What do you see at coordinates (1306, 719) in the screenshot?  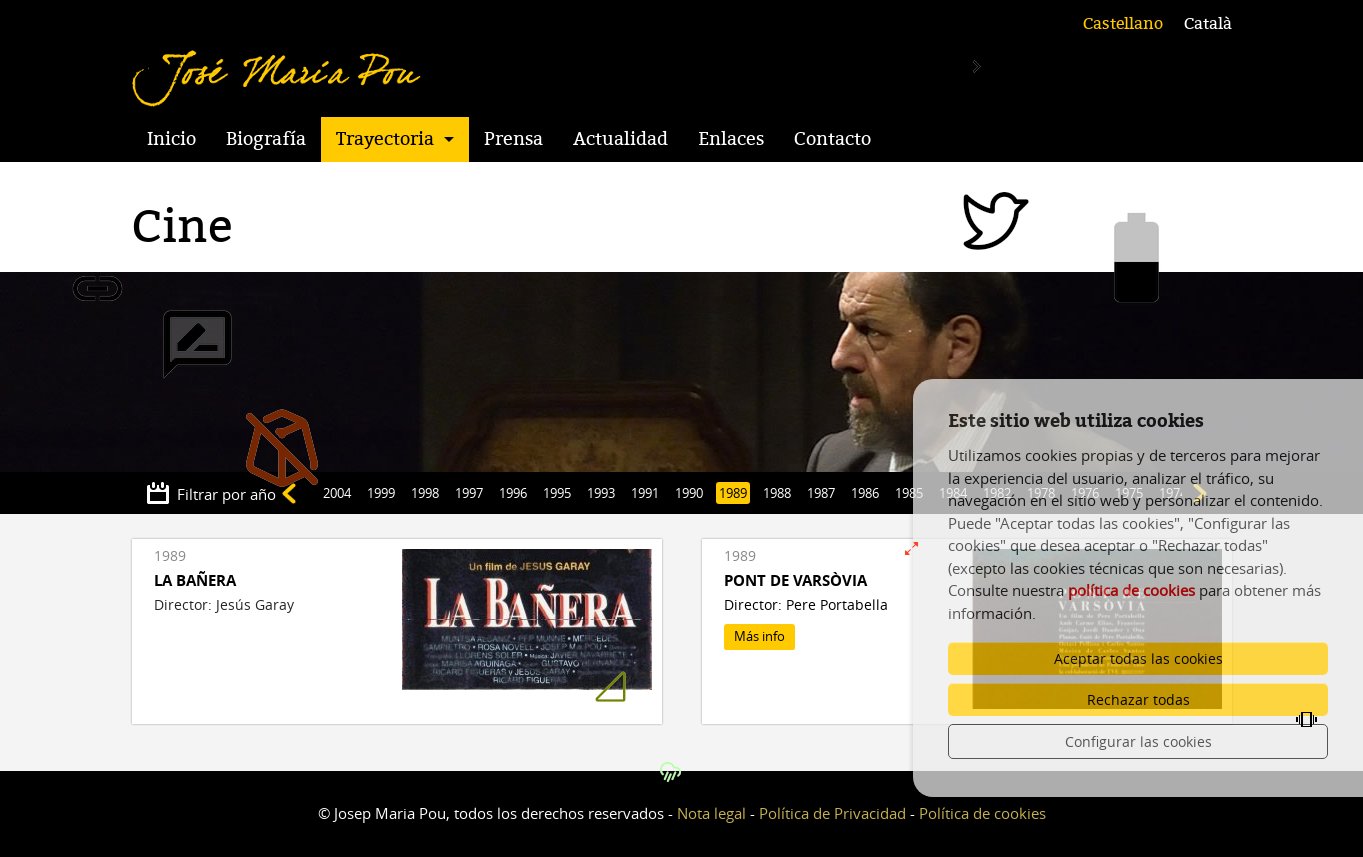 I see `toggle vibration mode on or off` at bounding box center [1306, 719].